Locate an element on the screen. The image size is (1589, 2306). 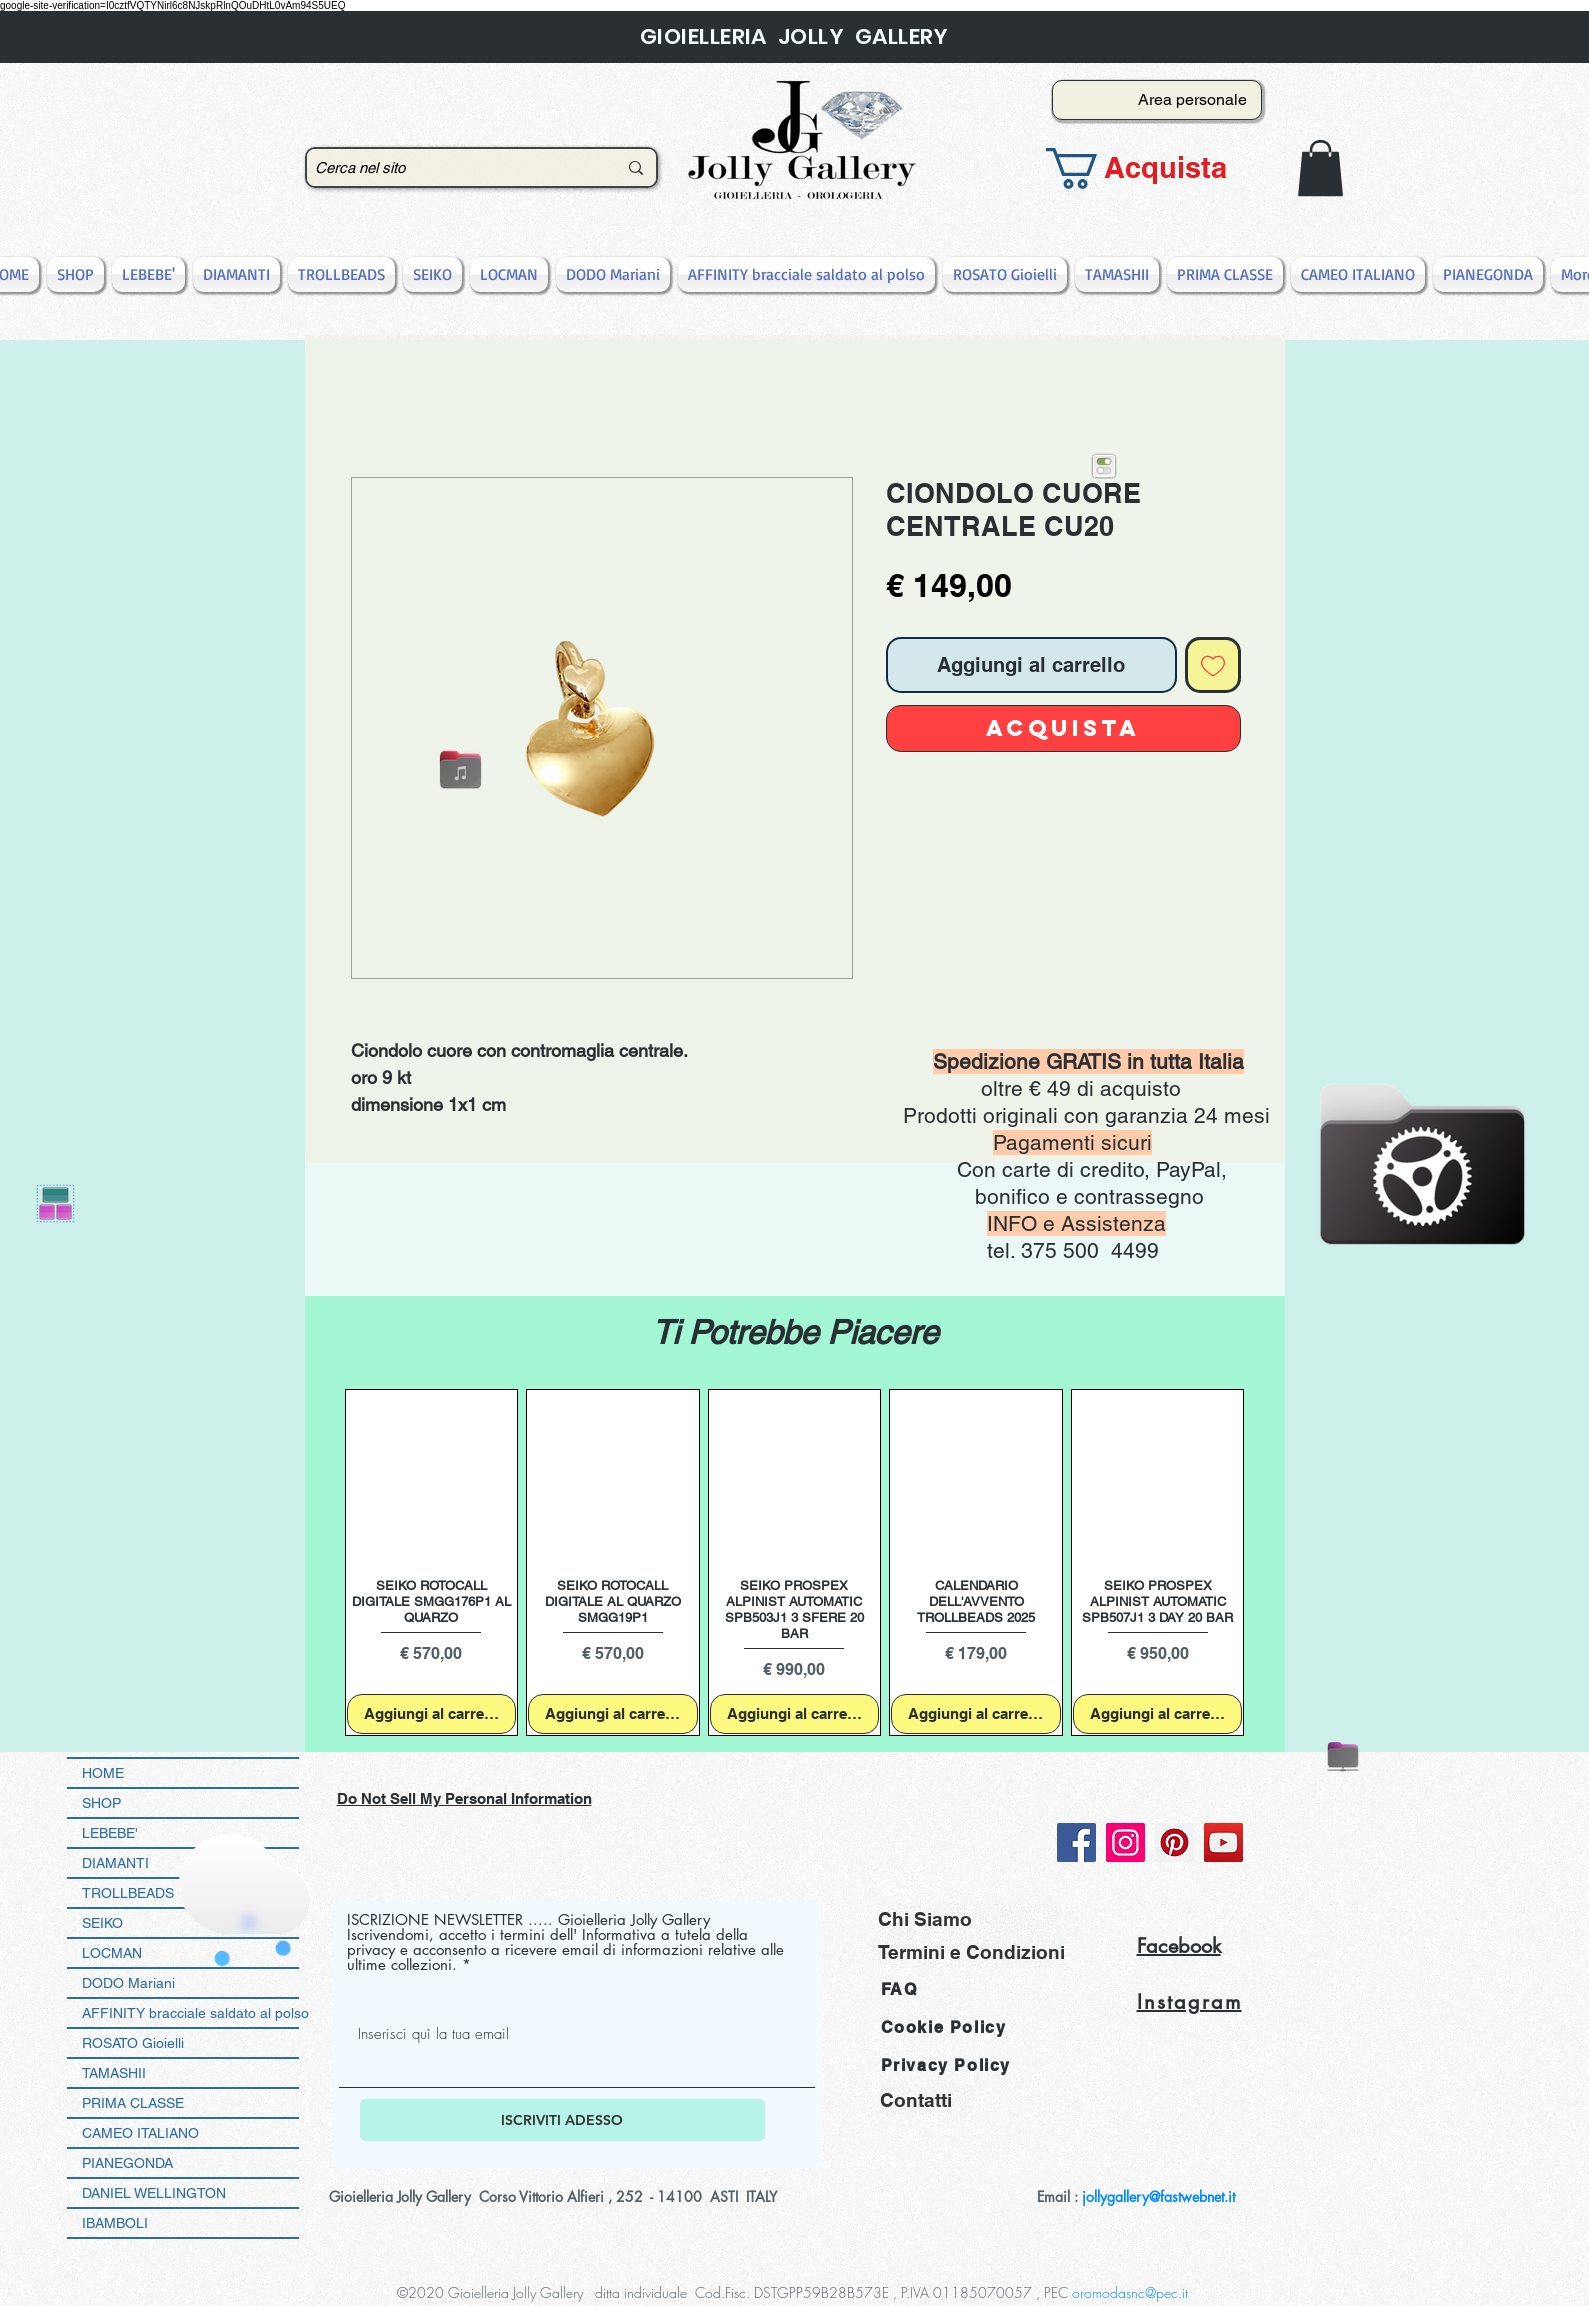
open your music folder is located at coordinates (460, 769).